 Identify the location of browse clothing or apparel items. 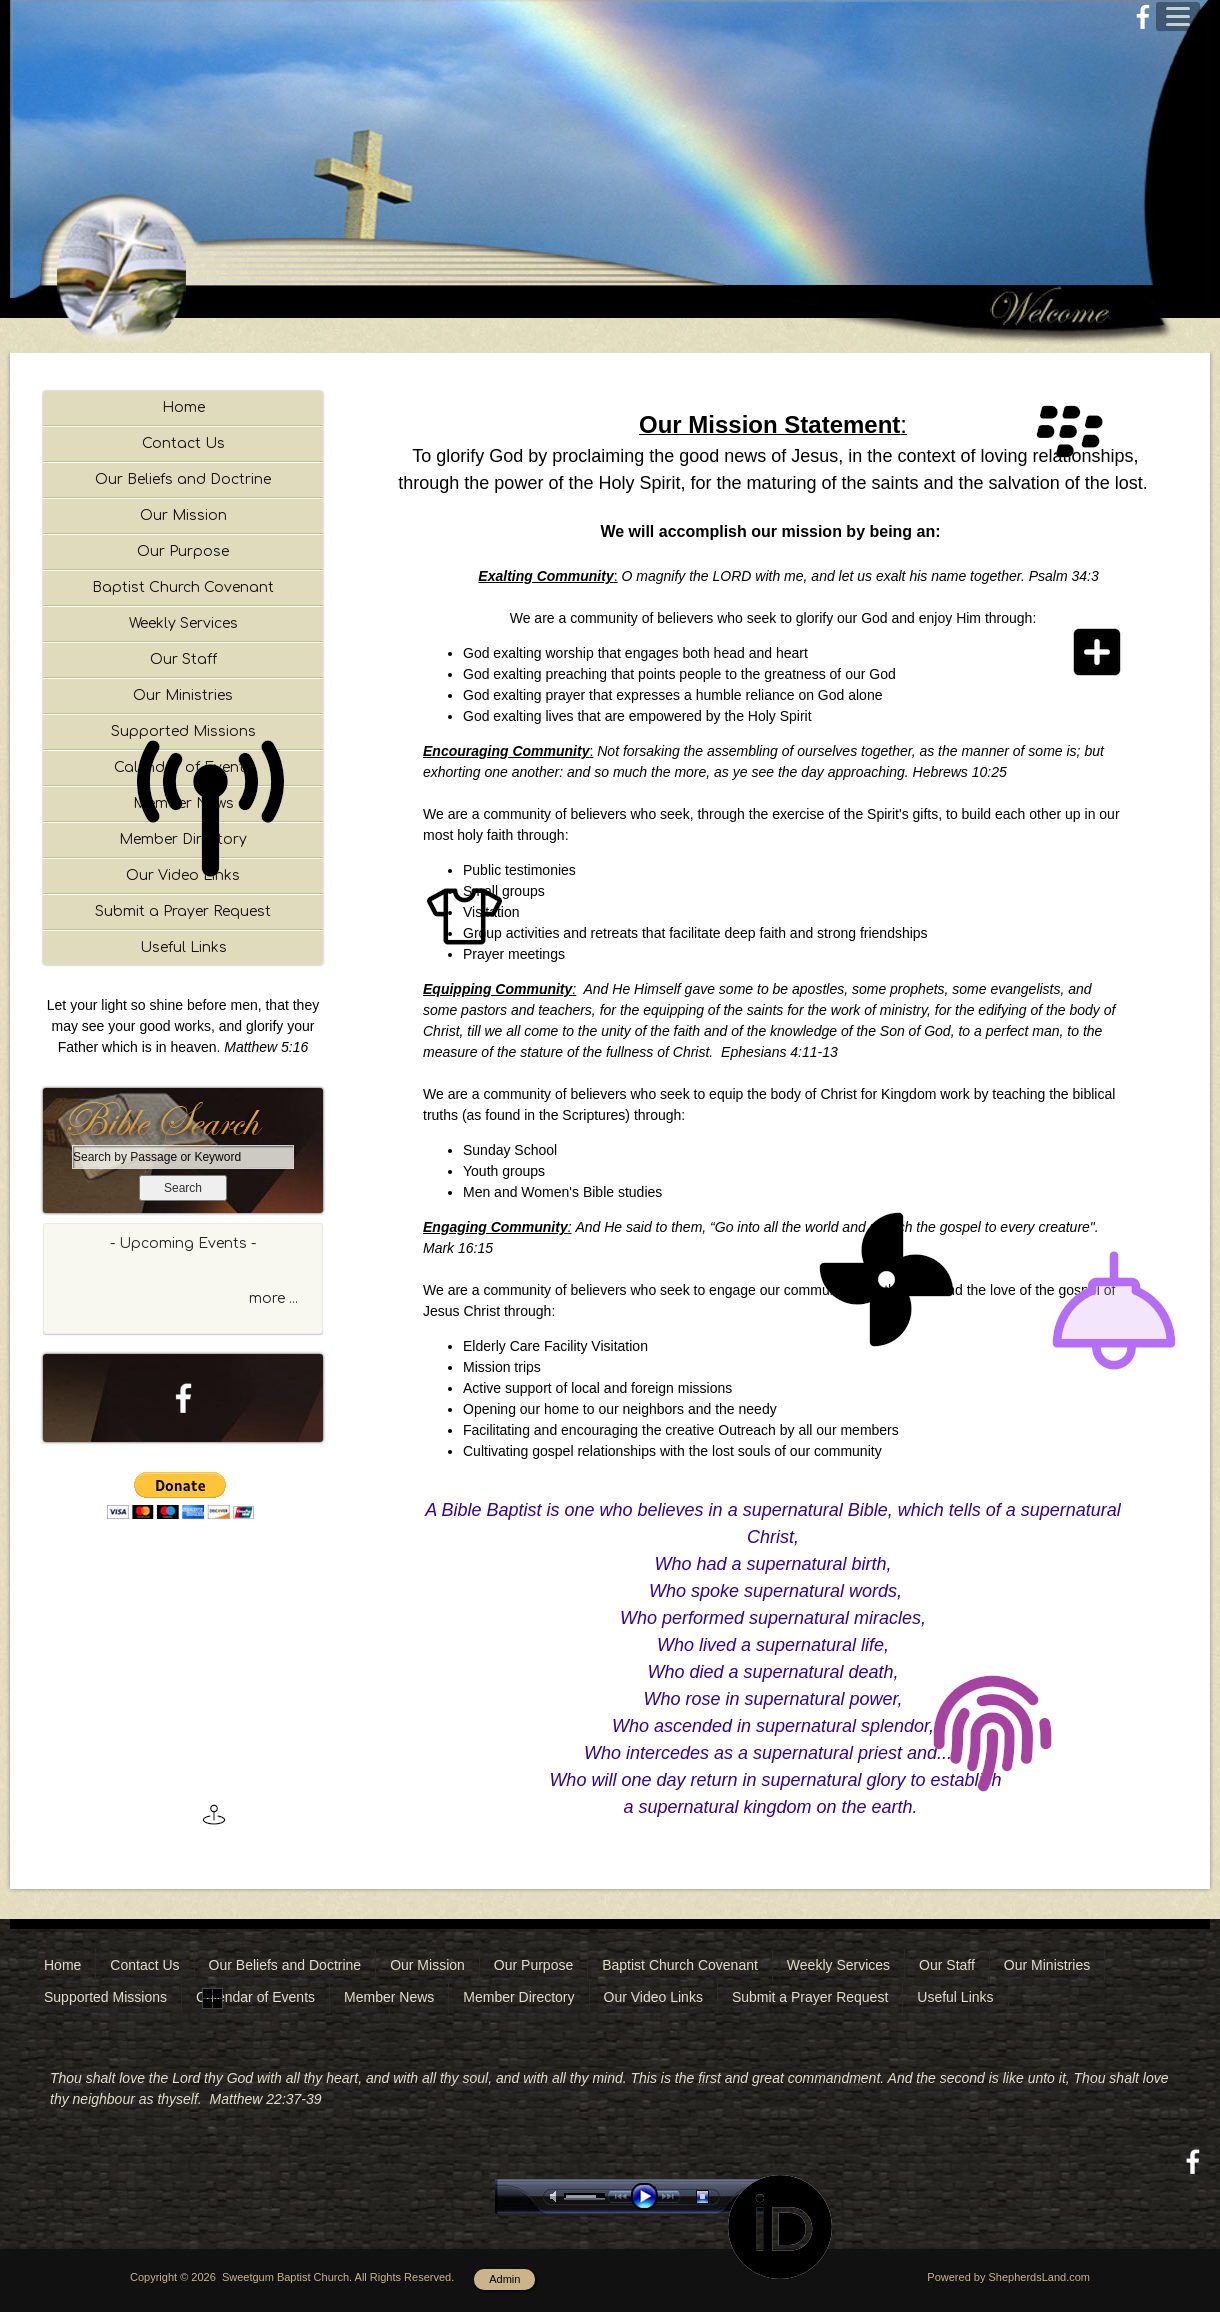
(464, 916).